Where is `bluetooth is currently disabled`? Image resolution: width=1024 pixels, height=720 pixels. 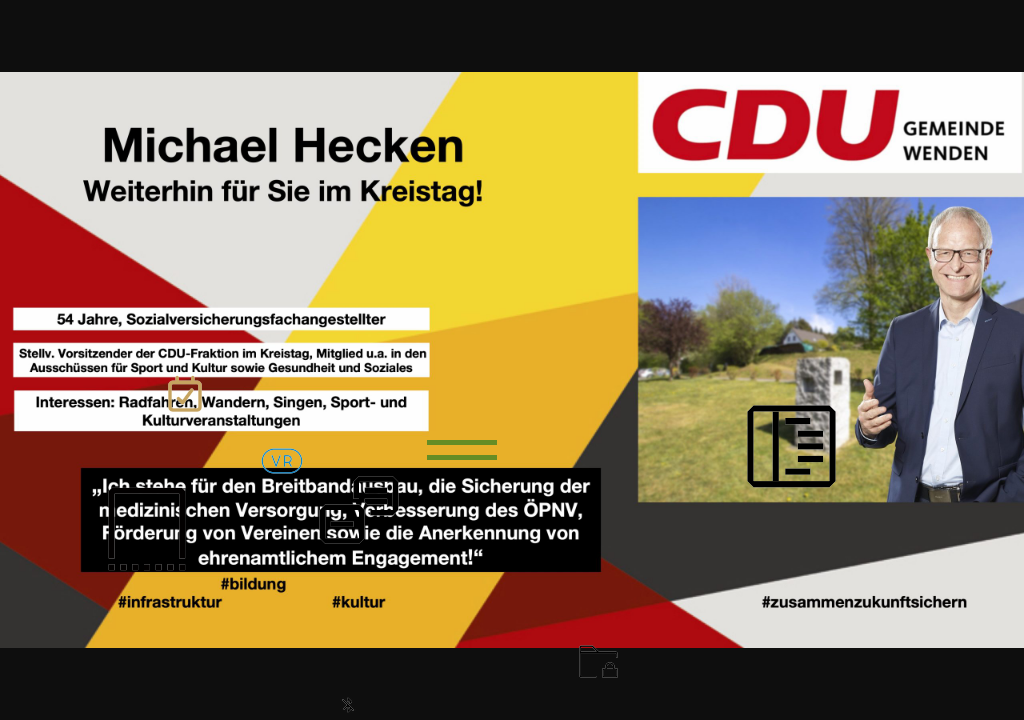 bluetooth is currently disabled is located at coordinates (348, 705).